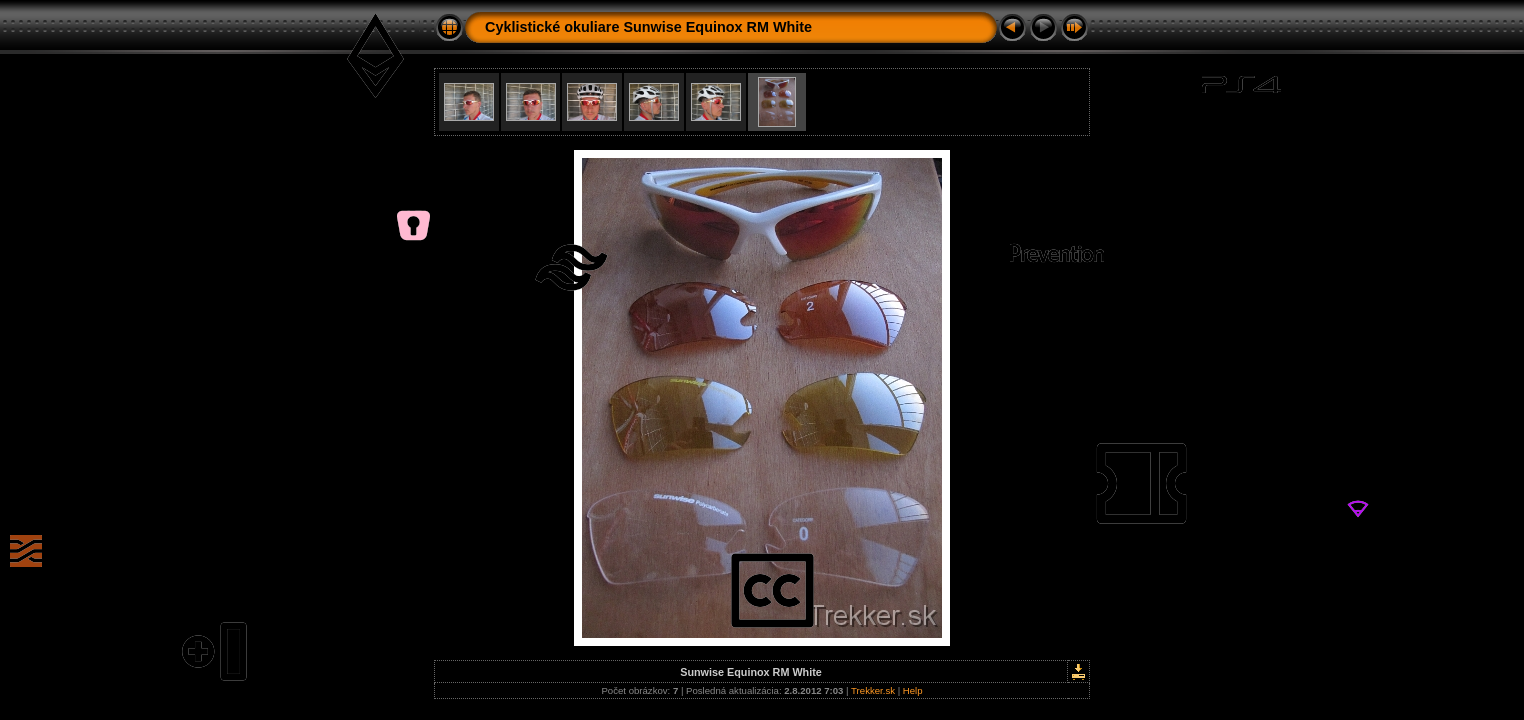  I want to click on insert a new column to the left, so click(217, 651).